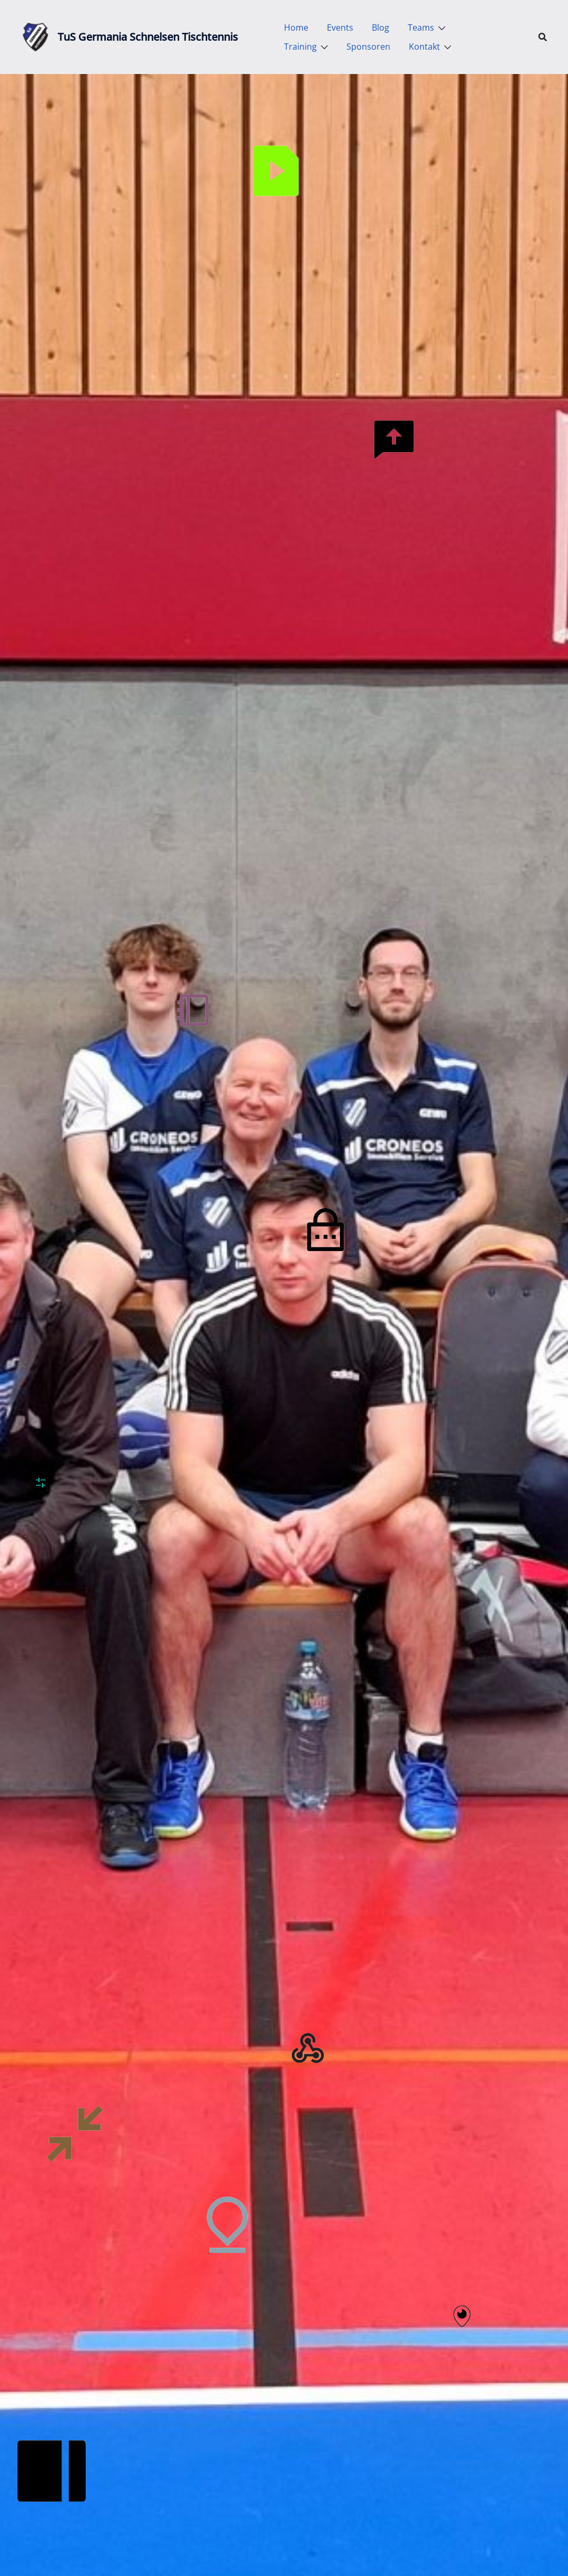  I want to click on configure webhook integrations, so click(308, 2049).